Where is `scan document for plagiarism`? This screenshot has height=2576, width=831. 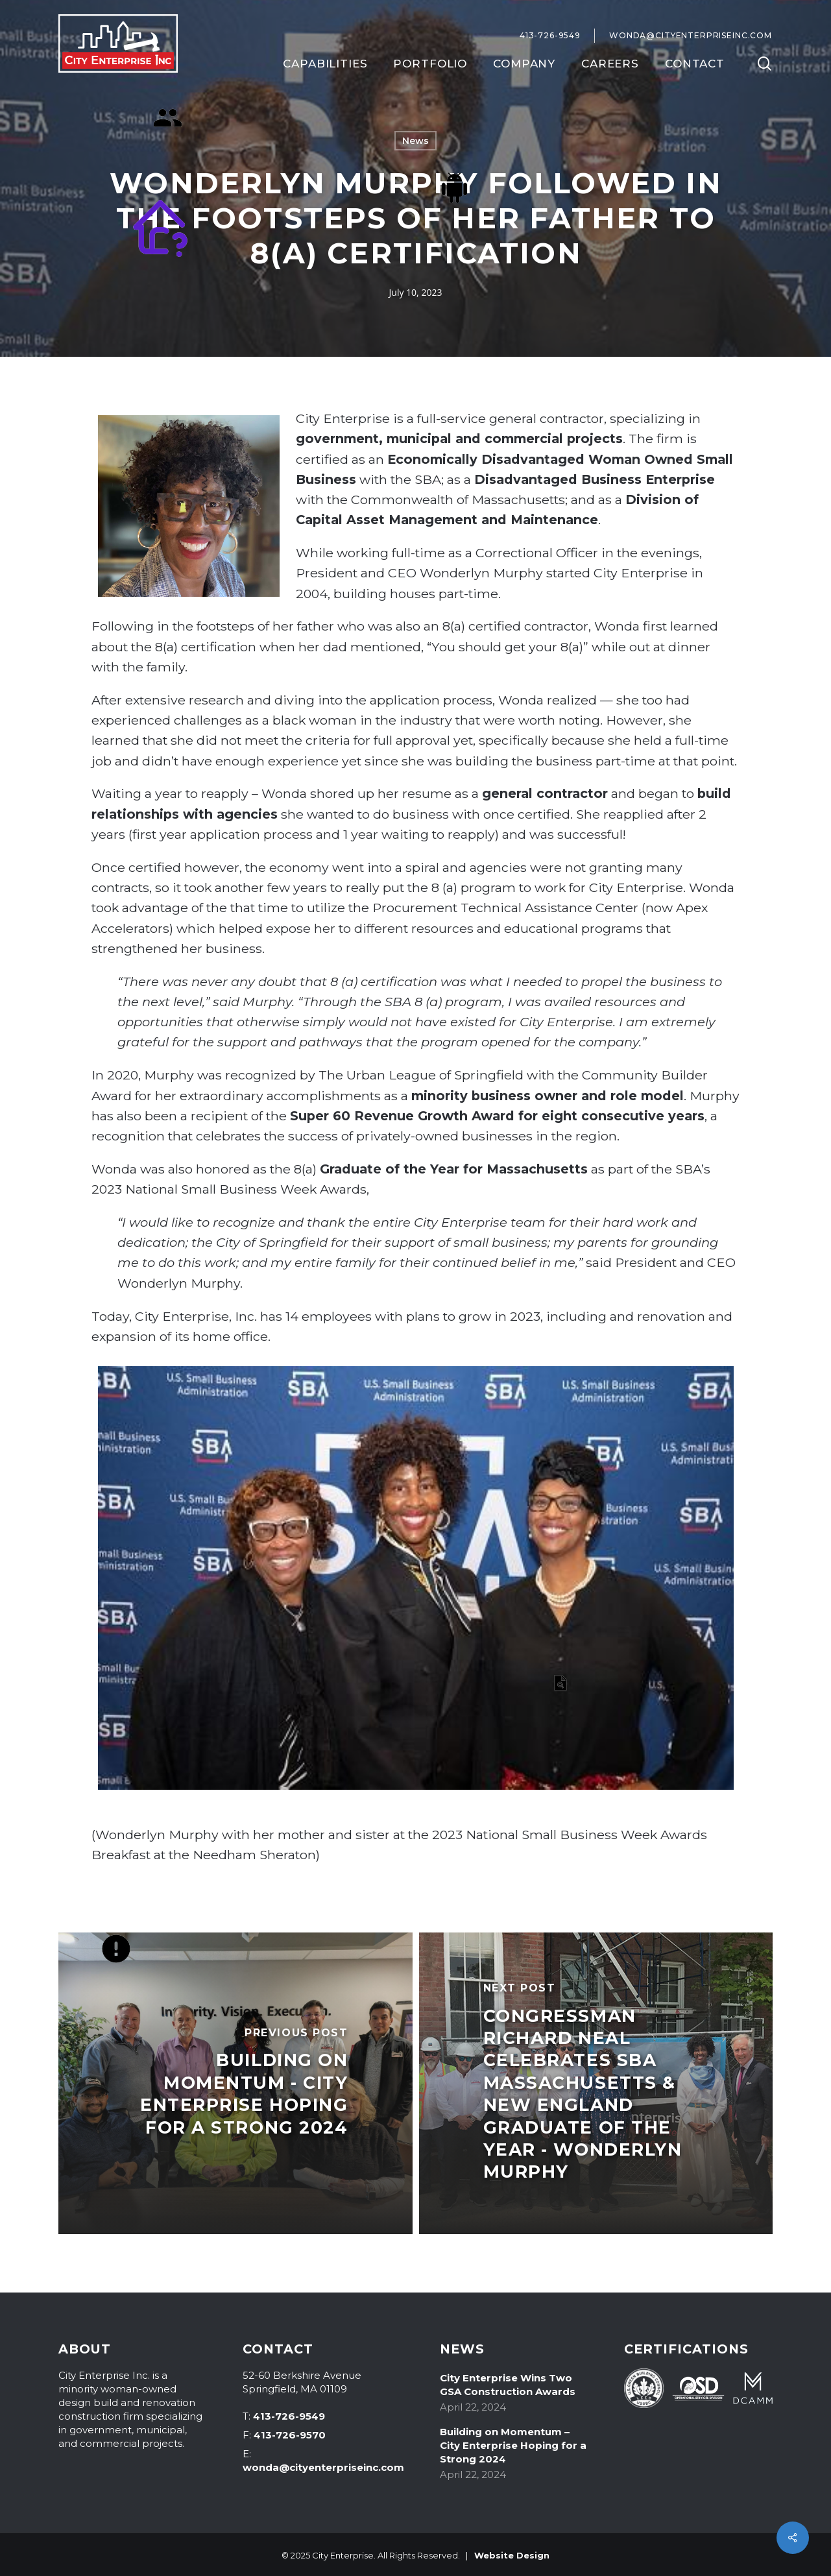 scan document for plagiarism is located at coordinates (560, 1683).